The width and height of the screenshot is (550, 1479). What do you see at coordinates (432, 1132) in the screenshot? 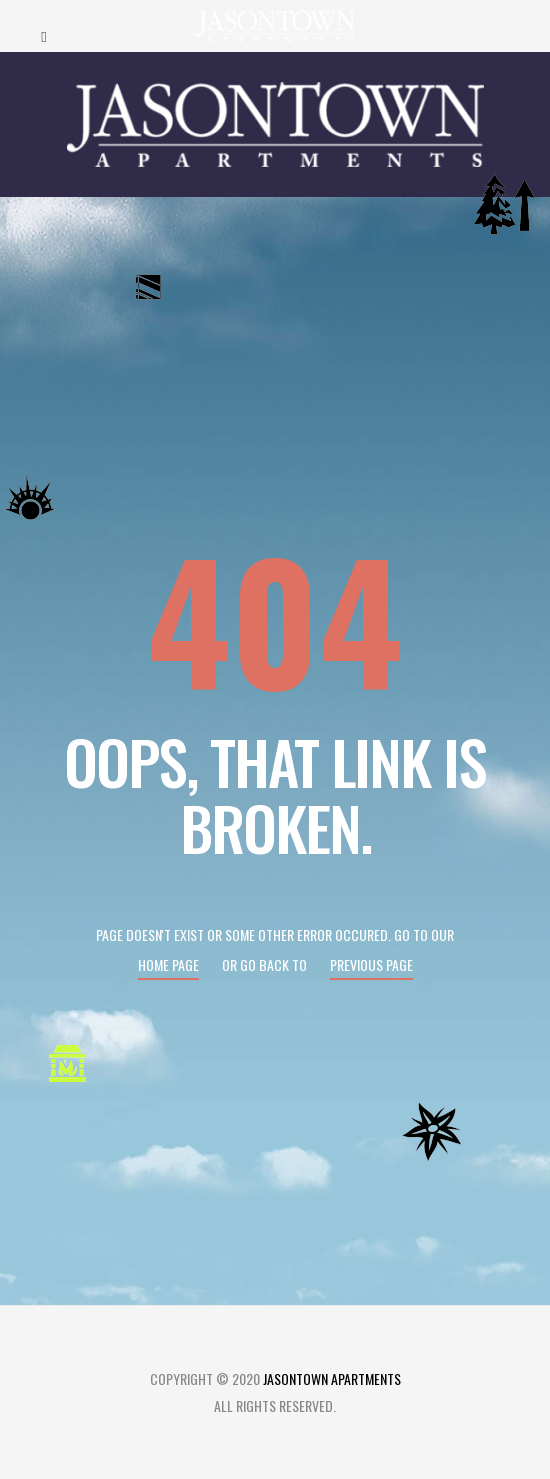
I see `open meditation or mindfulness features` at bounding box center [432, 1132].